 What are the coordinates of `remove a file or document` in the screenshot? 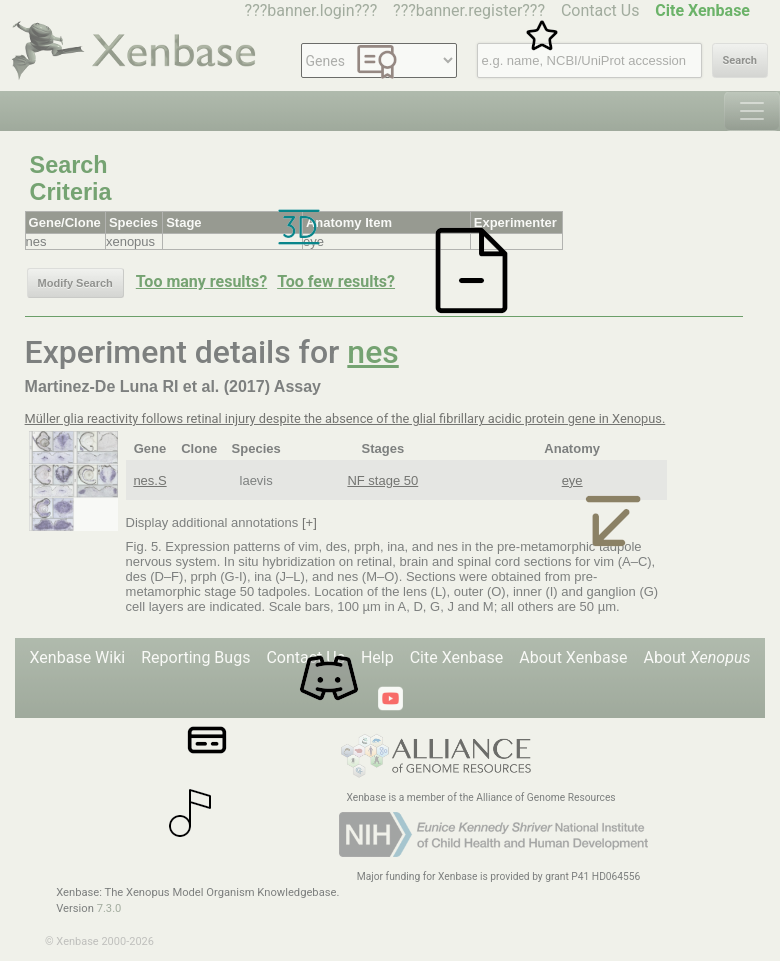 It's located at (471, 270).